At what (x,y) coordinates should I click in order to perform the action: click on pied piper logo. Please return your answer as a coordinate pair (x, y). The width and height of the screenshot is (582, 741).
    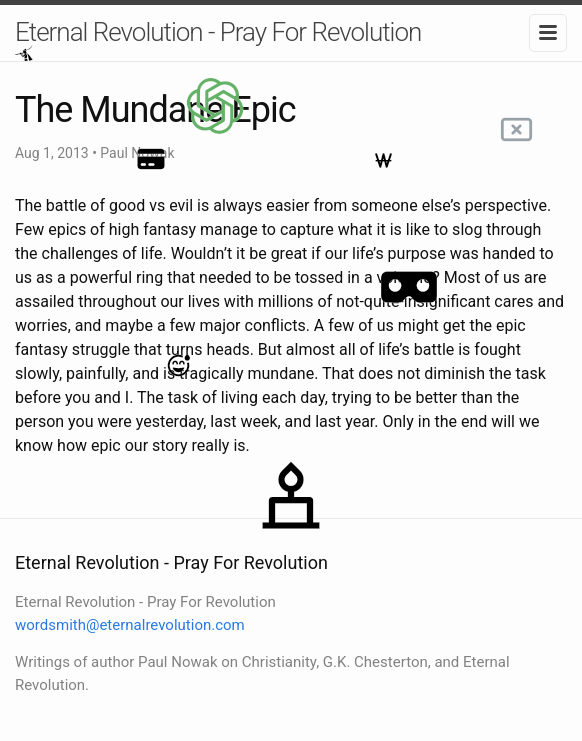
    Looking at the image, I should click on (24, 53).